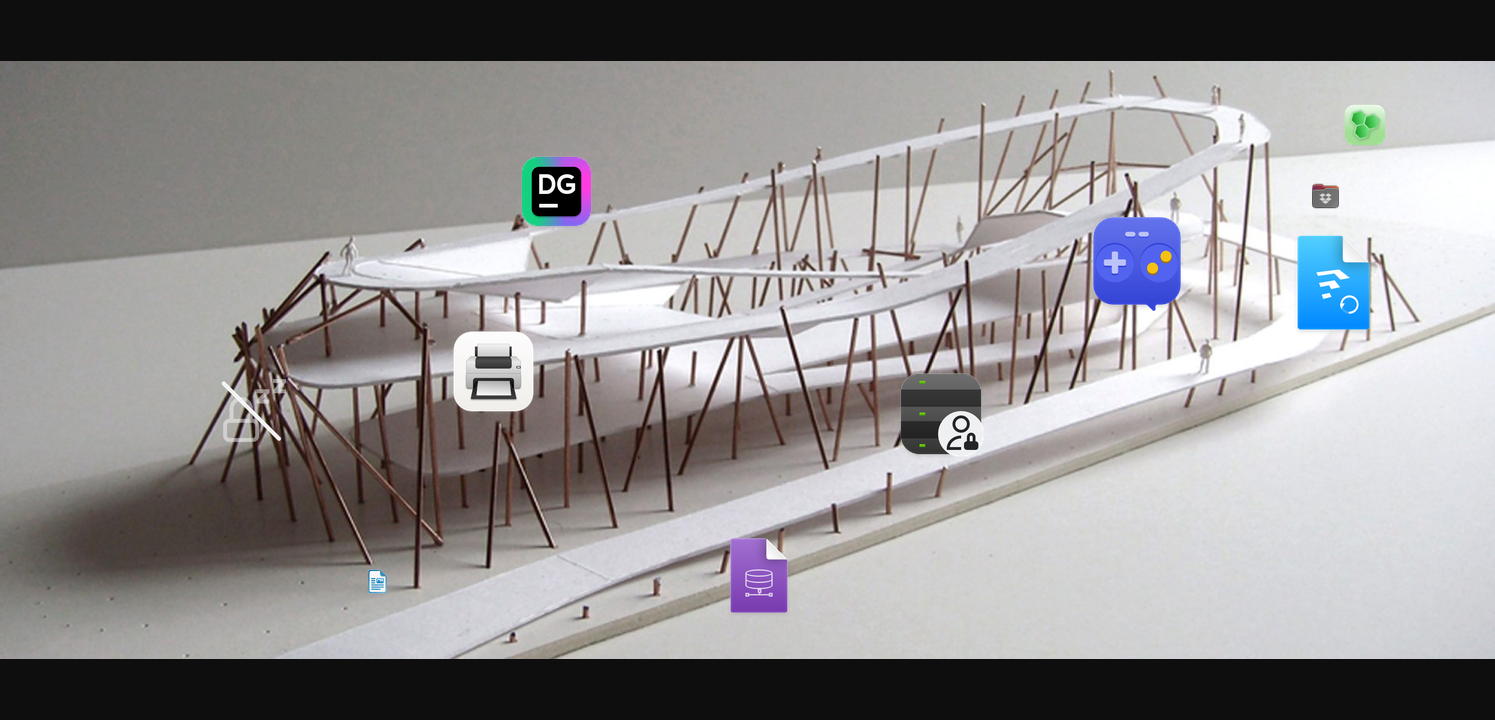 This screenshot has height=720, width=1495. I want to click on open ghex hex editor application, so click(1365, 125).